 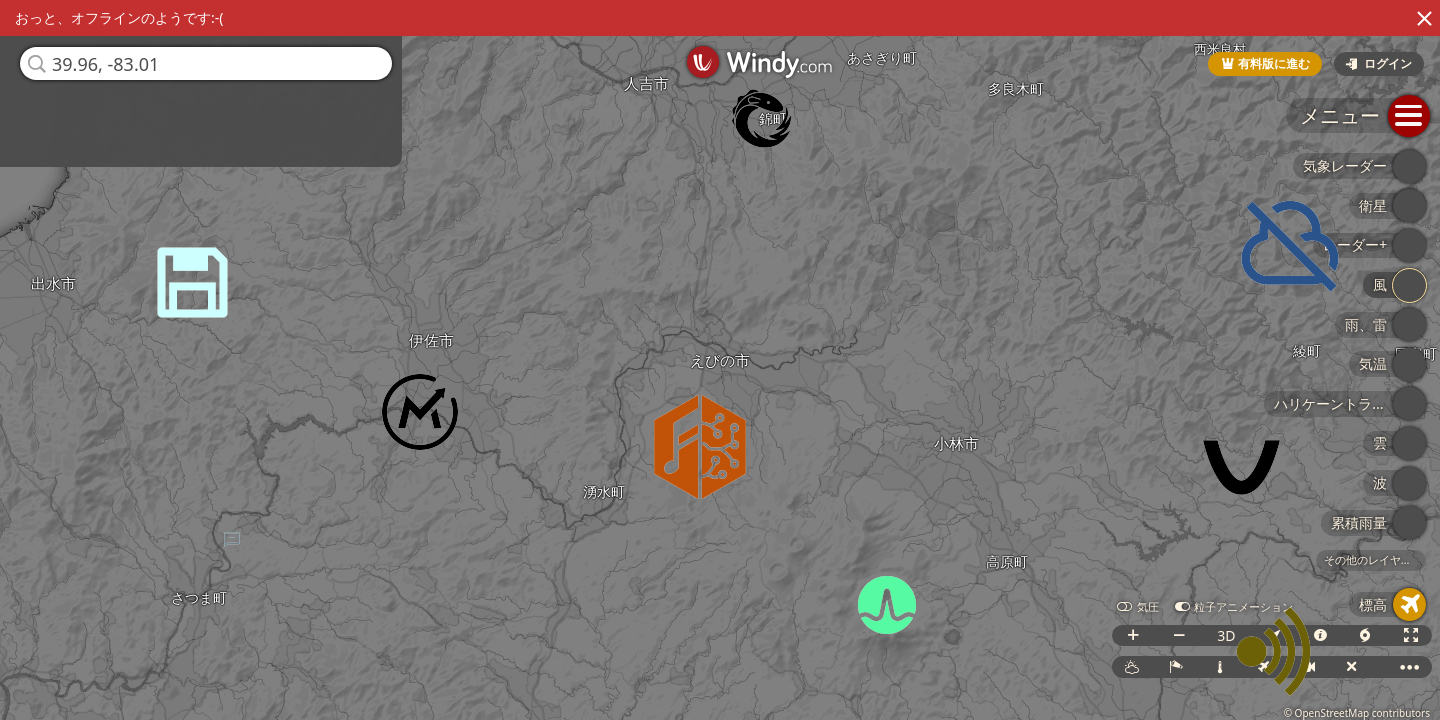 I want to click on indicates no cloud connection or offline status, so click(x=1290, y=245).